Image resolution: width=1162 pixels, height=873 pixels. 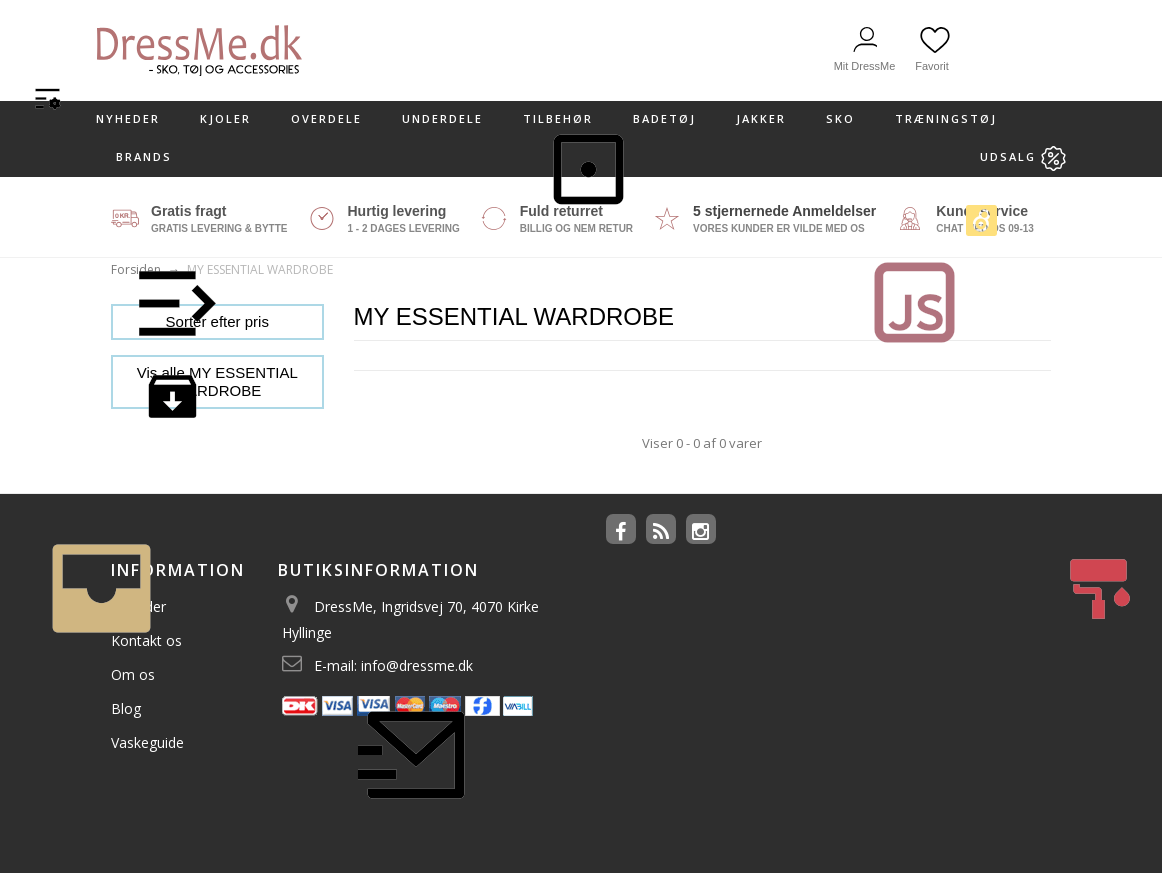 I want to click on access list settings or preferences, so click(x=47, y=98).